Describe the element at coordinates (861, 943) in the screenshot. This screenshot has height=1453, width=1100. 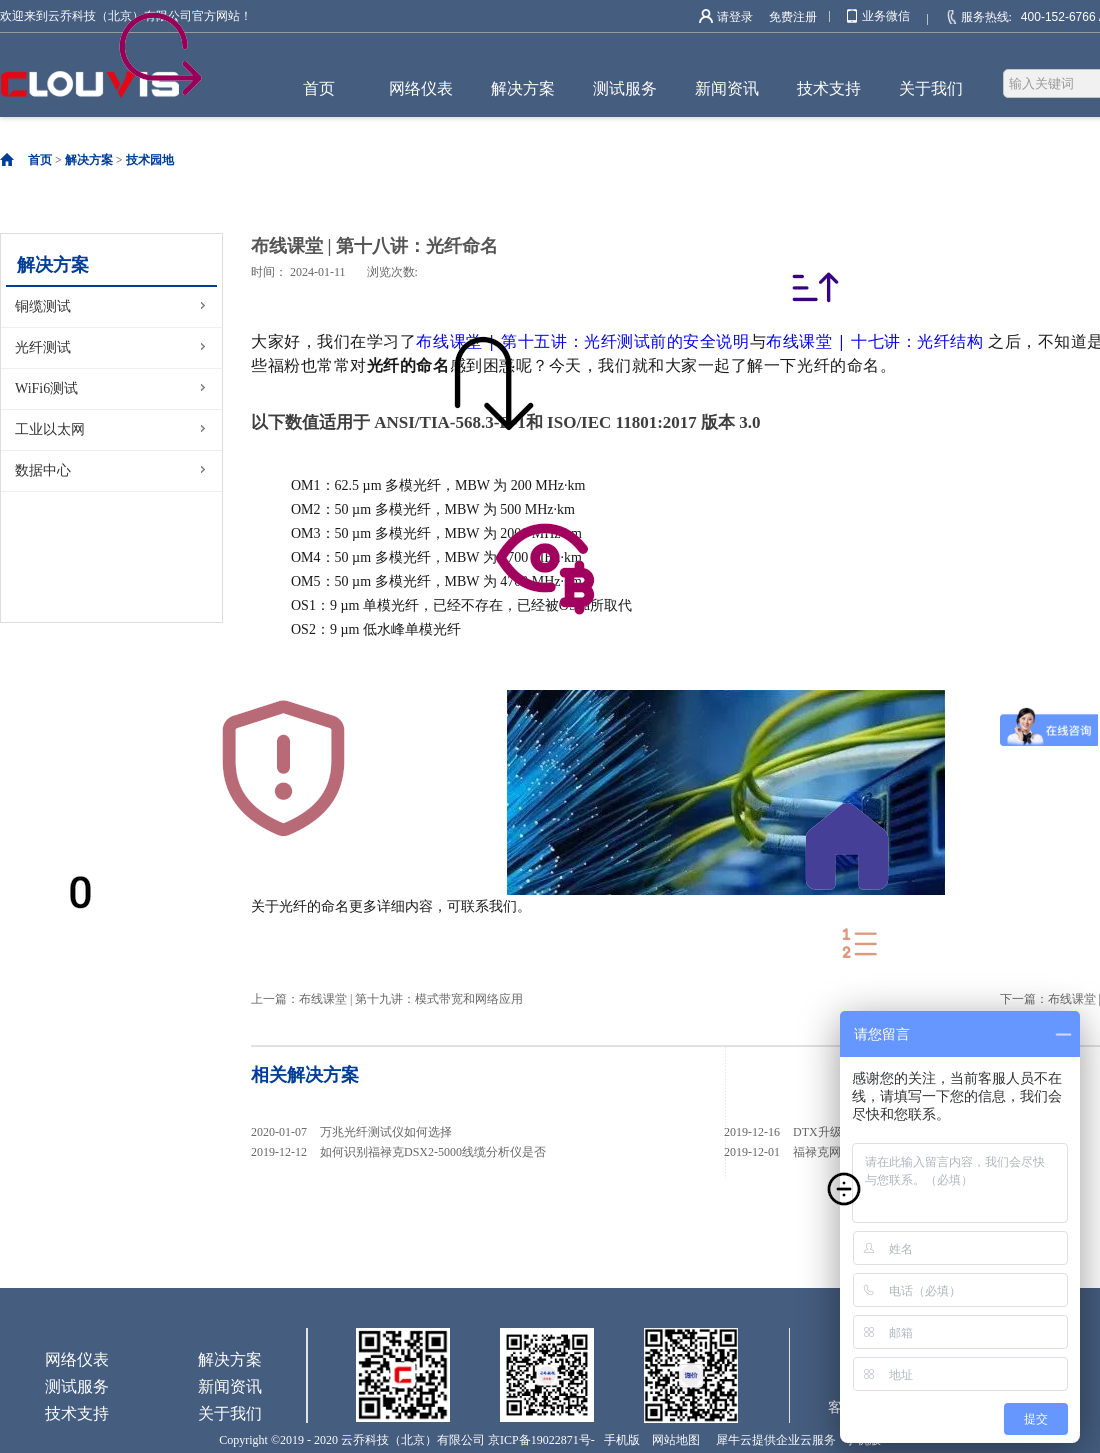
I see `create a numbered list` at that location.